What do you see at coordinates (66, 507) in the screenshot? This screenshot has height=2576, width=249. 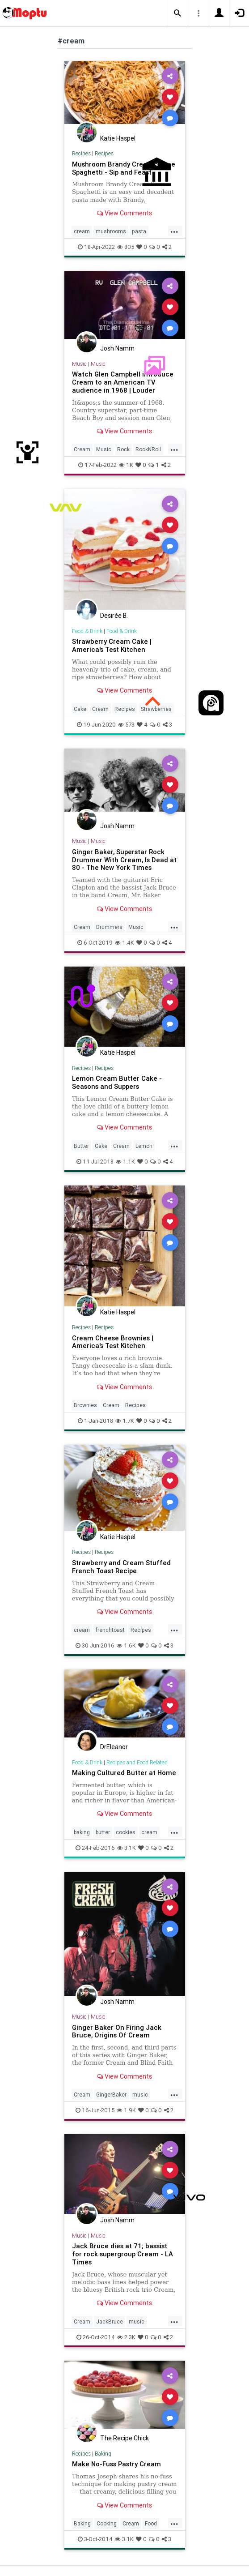 I see `vnv brand logo` at bounding box center [66, 507].